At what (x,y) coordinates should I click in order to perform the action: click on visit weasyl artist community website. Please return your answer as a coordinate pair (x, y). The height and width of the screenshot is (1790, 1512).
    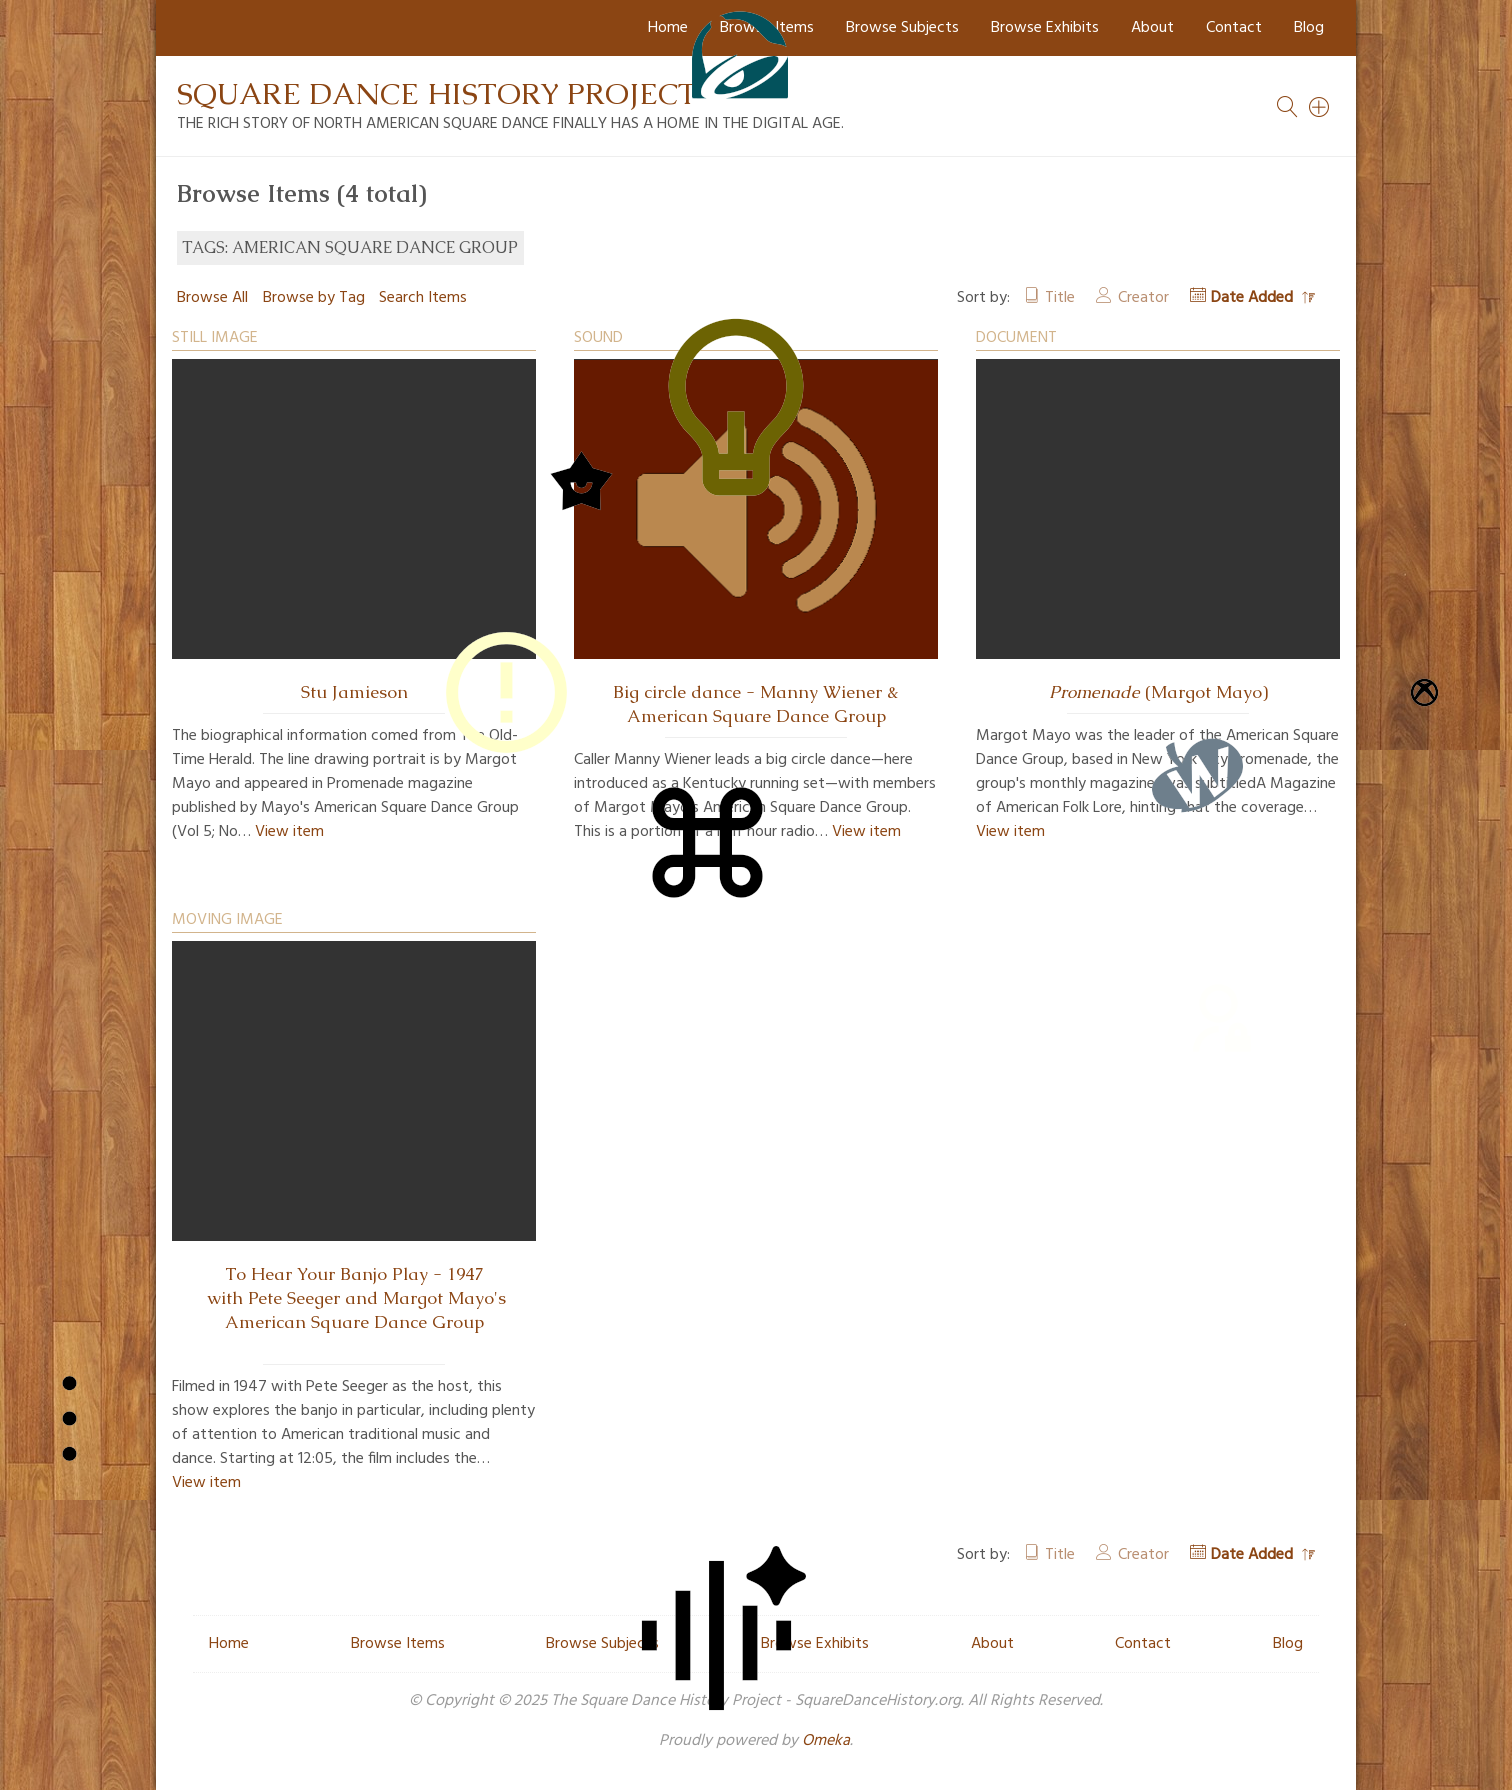
    Looking at the image, I should click on (1197, 775).